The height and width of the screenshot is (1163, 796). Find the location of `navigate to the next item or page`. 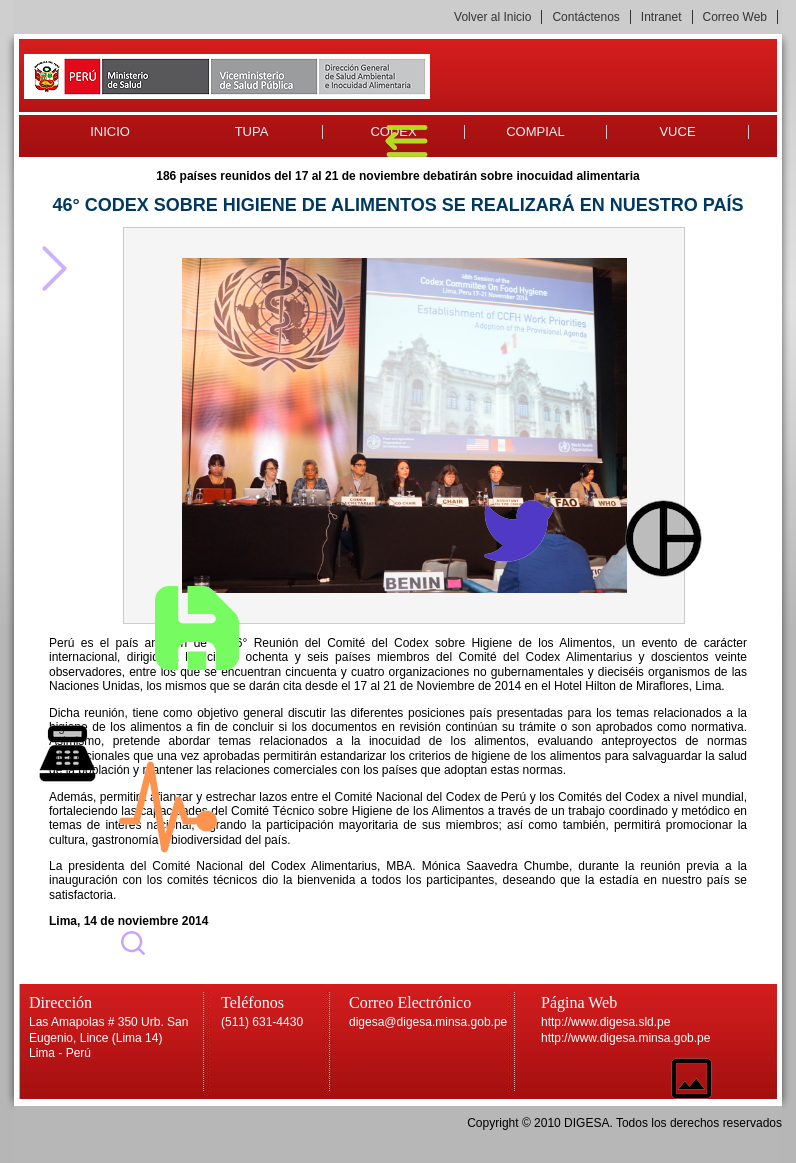

navigate to the next item or page is located at coordinates (54, 268).